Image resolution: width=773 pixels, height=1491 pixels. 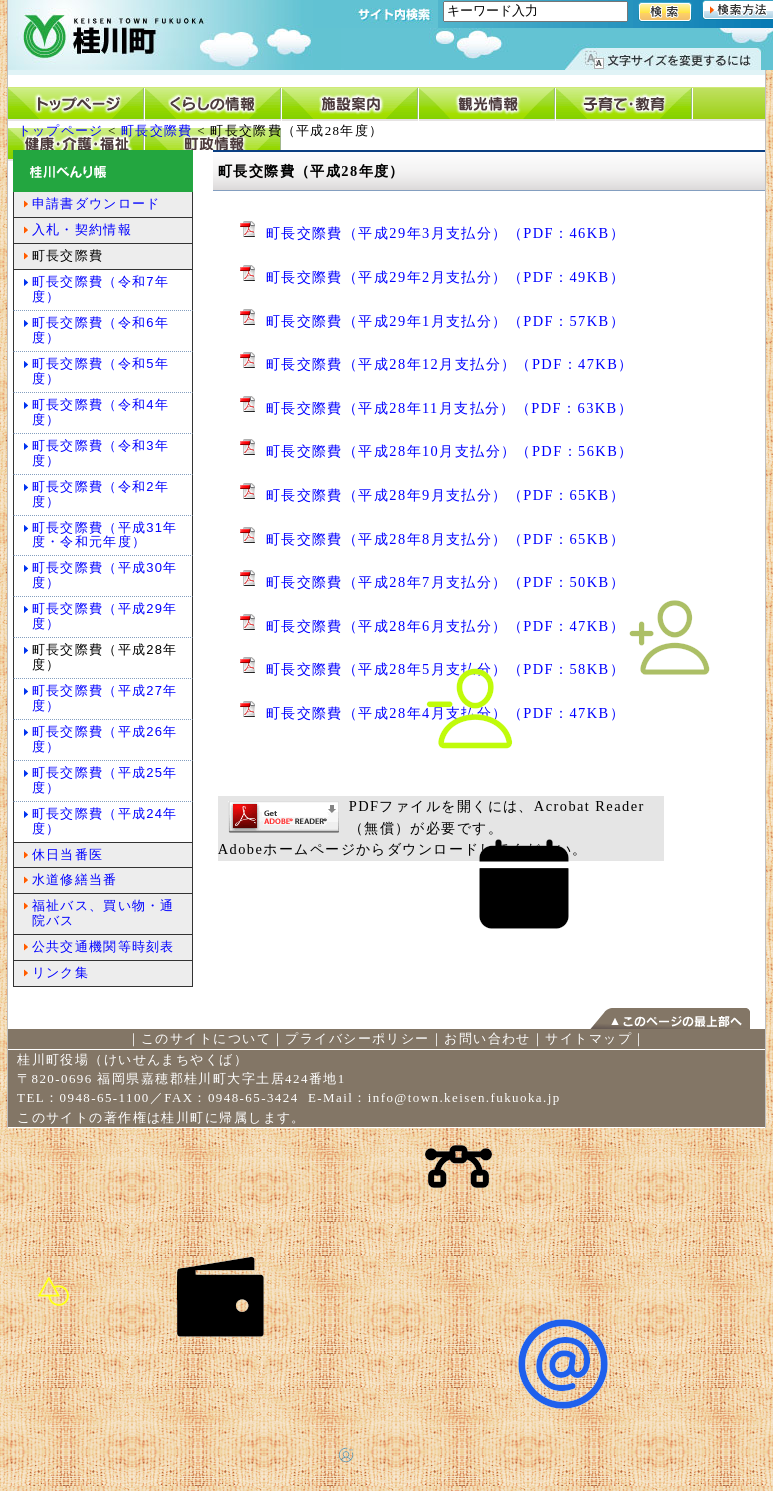 I want to click on access shape tools or drawing options, so click(x=53, y=1291).